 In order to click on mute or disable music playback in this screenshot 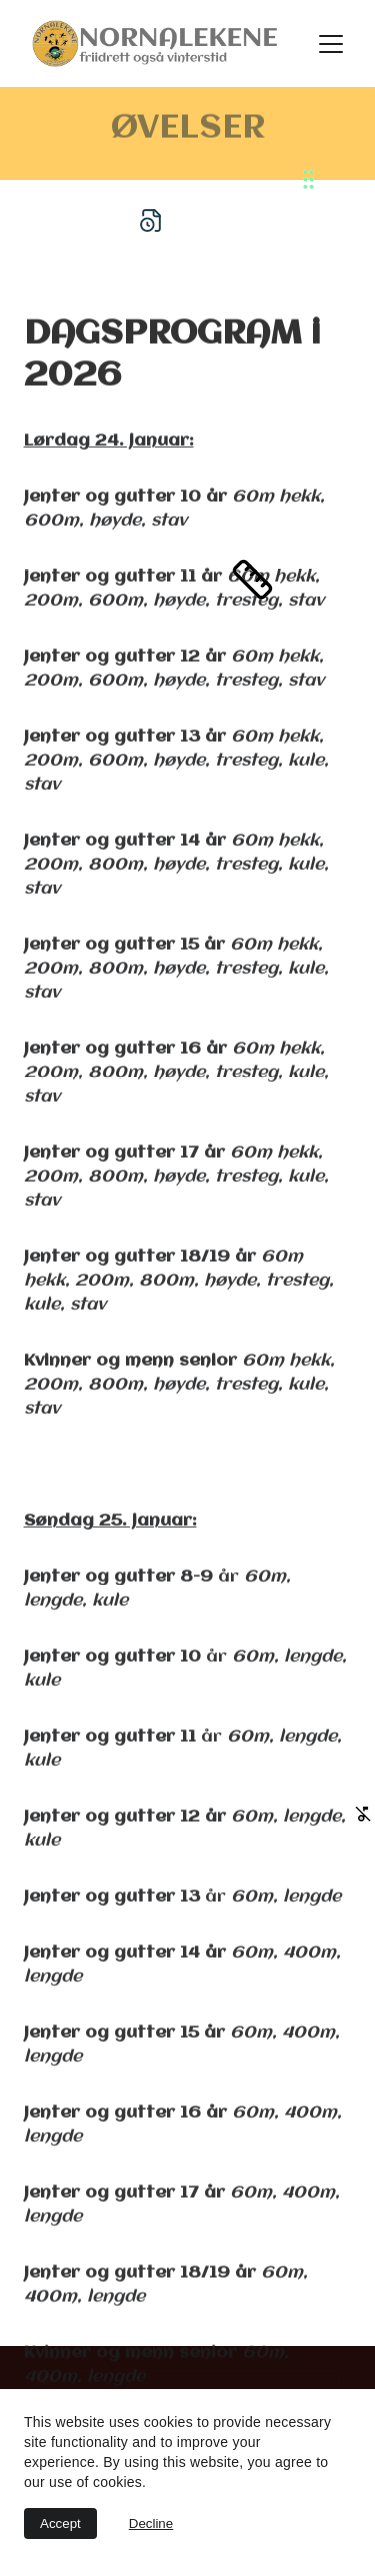, I will do `click(363, 1814)`.